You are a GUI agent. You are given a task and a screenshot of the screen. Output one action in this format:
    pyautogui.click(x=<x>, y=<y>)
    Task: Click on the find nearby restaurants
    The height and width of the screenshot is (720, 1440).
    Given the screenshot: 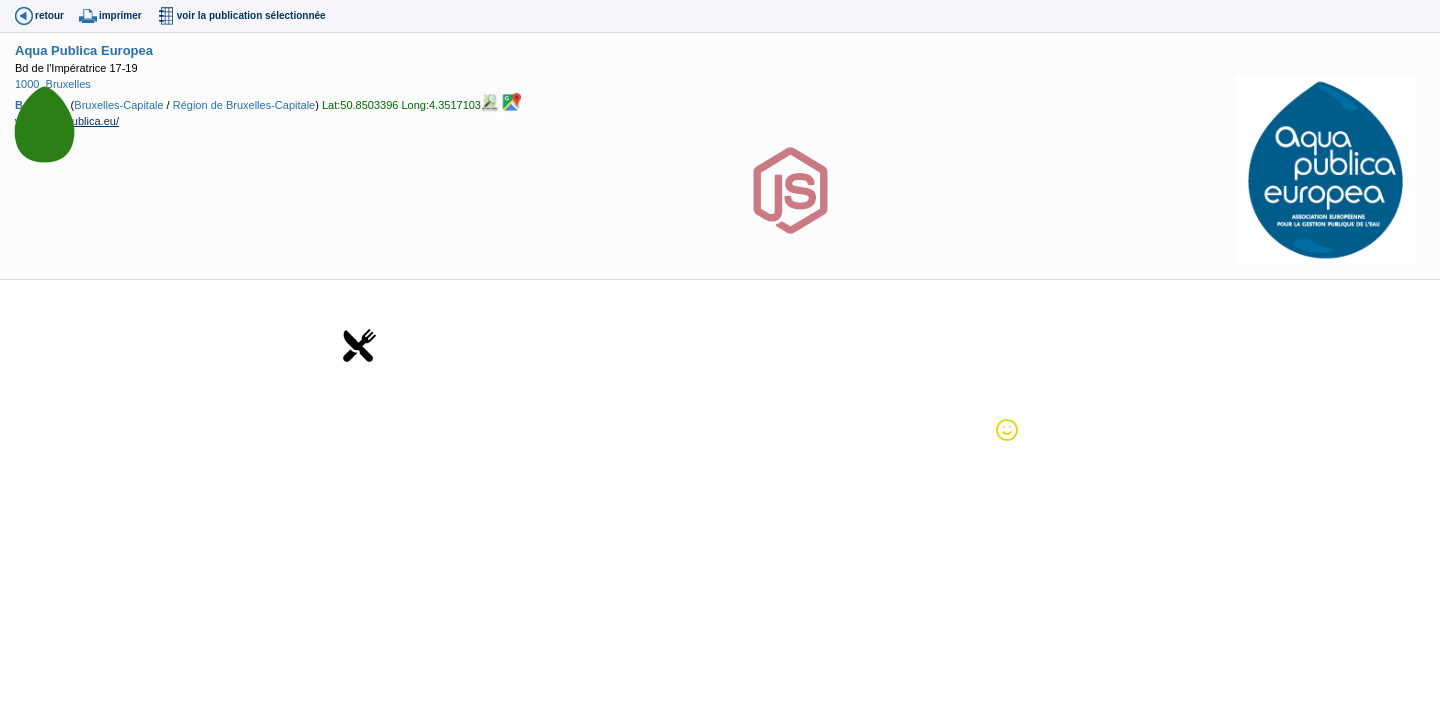 What is the action you would take?
    pyautogui.click(x=359, y=345)
    